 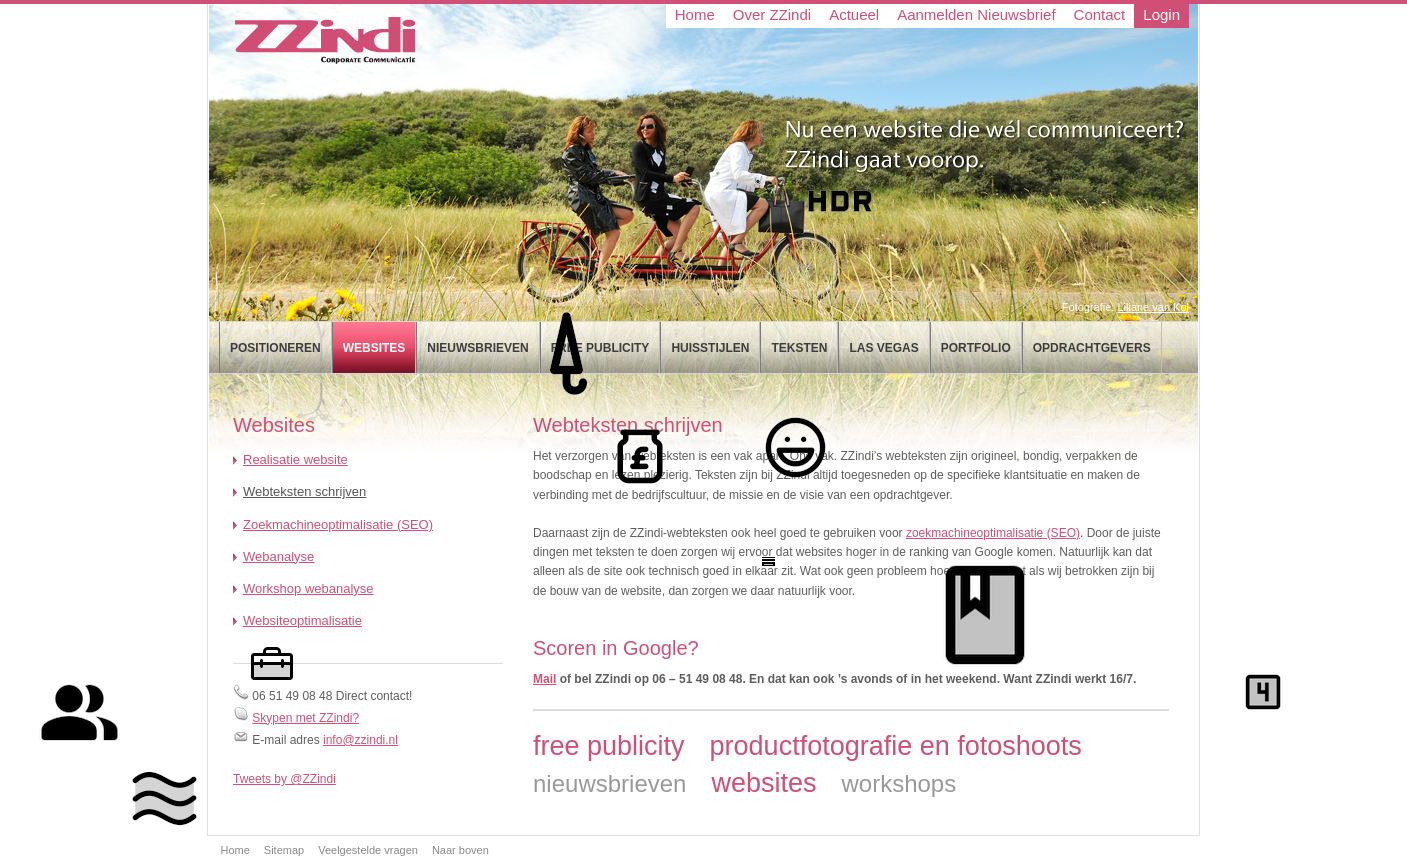 What do you see at coordinates (164, 798) in the screenshot?
I see `indicates water or aquatic features` at bounding box center [164, 798].